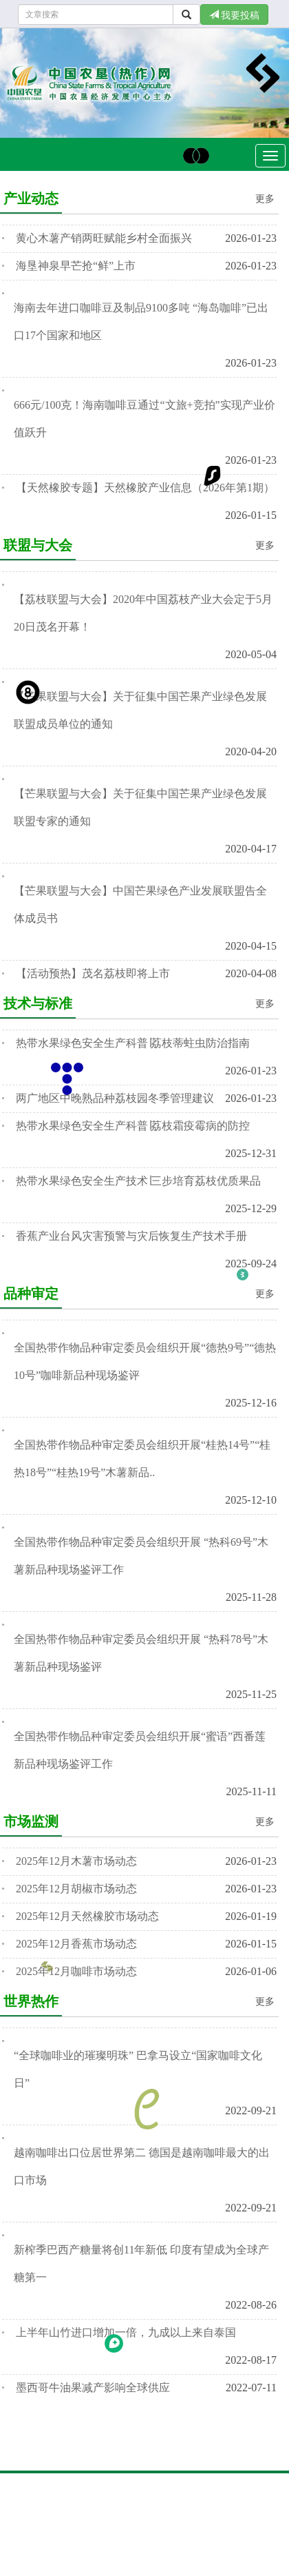 Image resolution: width=289 pixels, height=2576 pixels. I want to click on pay with mastercard, so click(196, 156).